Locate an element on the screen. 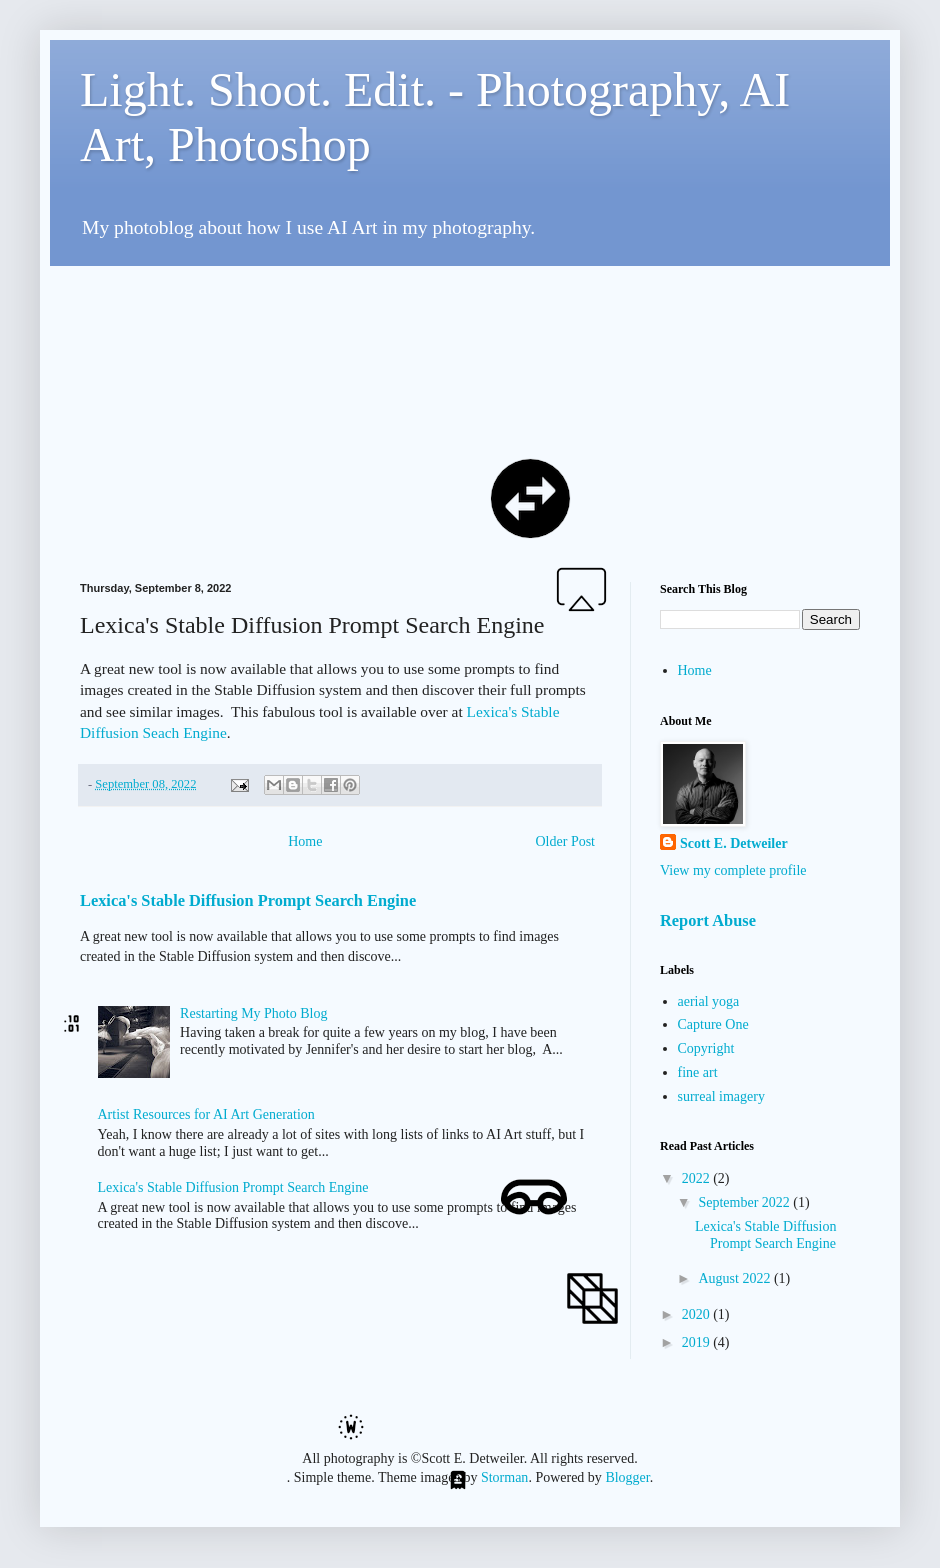 The width and height of the screenshot is (940, 1568). exclude or subtract overlapping shapes in a design tool is located at coordinates (592, 1298).